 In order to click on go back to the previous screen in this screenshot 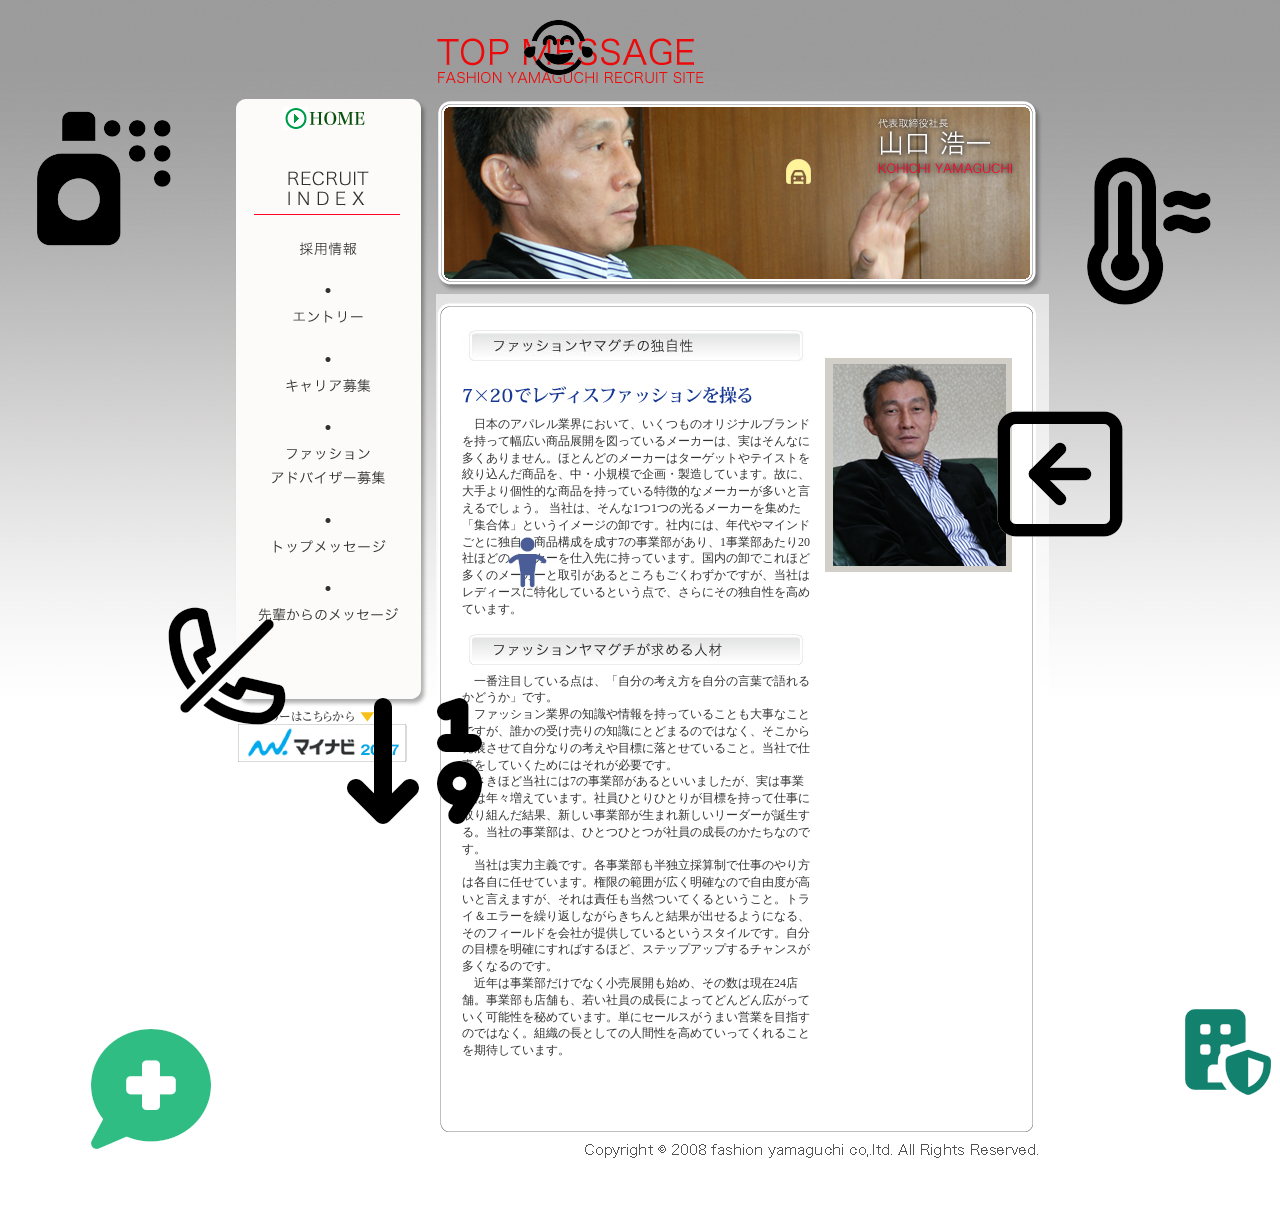, I will do `click(1060, 474)`.